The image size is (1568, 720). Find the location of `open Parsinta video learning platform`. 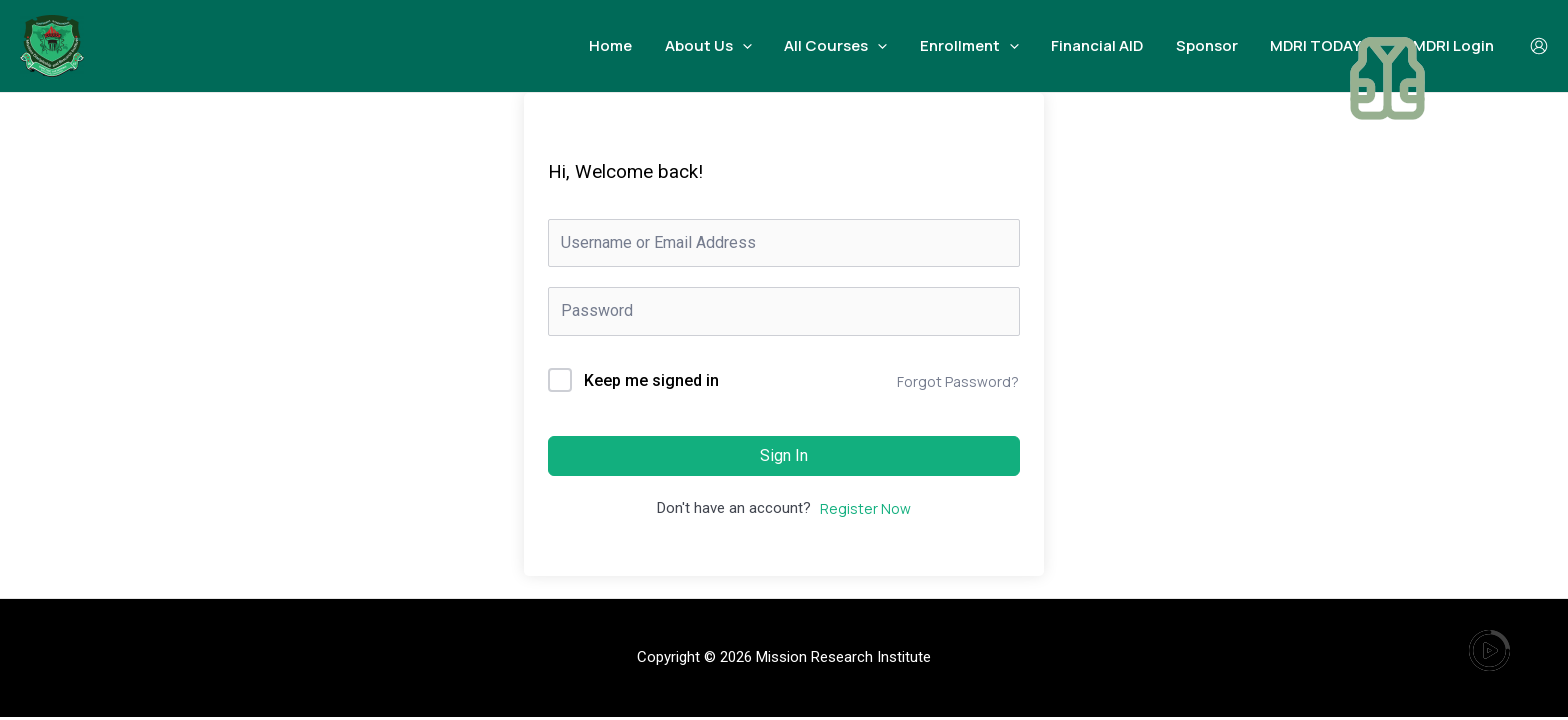

open Parsinta video learning platform is located at coordinates (1489, 650).